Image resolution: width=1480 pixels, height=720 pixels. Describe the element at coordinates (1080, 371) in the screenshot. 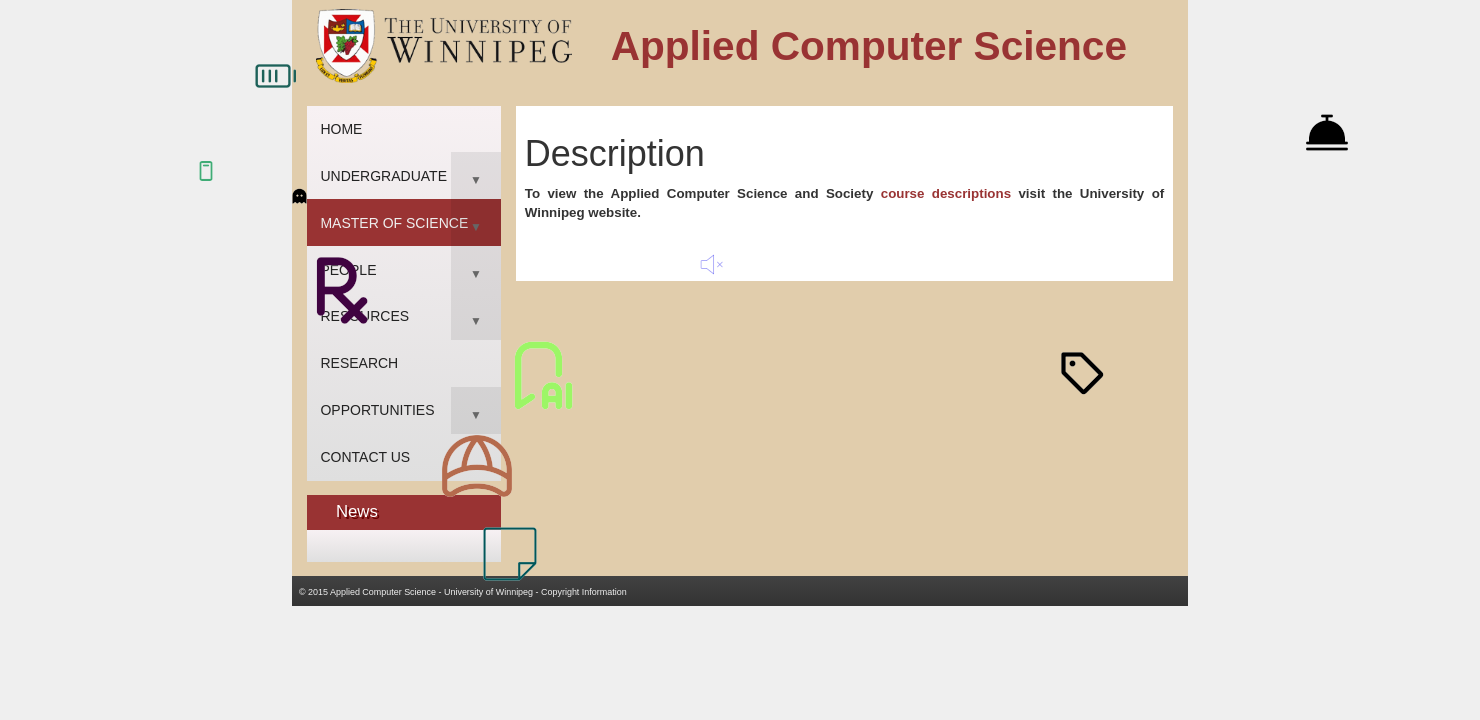

I see `add a tag or label to an item` at that location.